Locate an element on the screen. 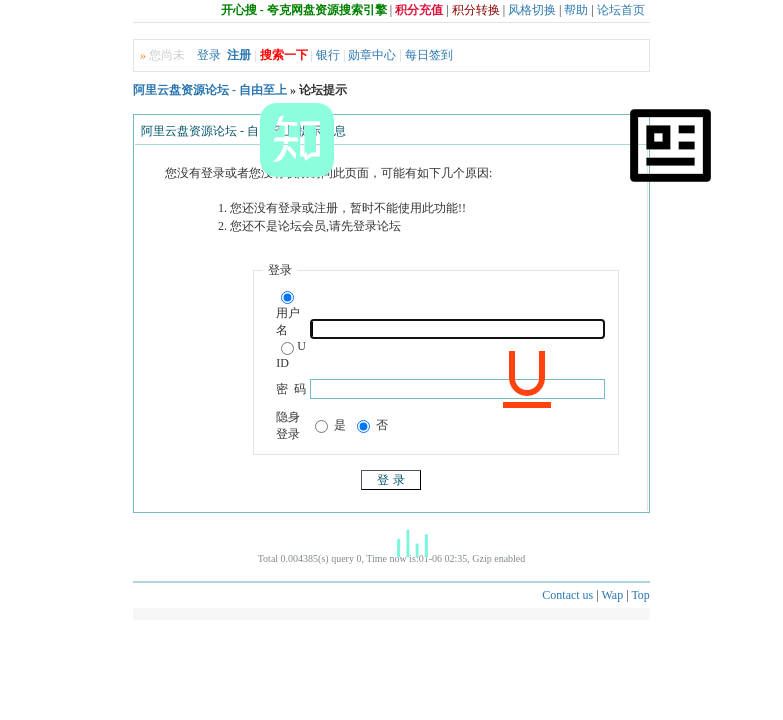 The width and height of the screenshot is (783, 720). open rhythm music streaming app is located at coordinates (412, 543).